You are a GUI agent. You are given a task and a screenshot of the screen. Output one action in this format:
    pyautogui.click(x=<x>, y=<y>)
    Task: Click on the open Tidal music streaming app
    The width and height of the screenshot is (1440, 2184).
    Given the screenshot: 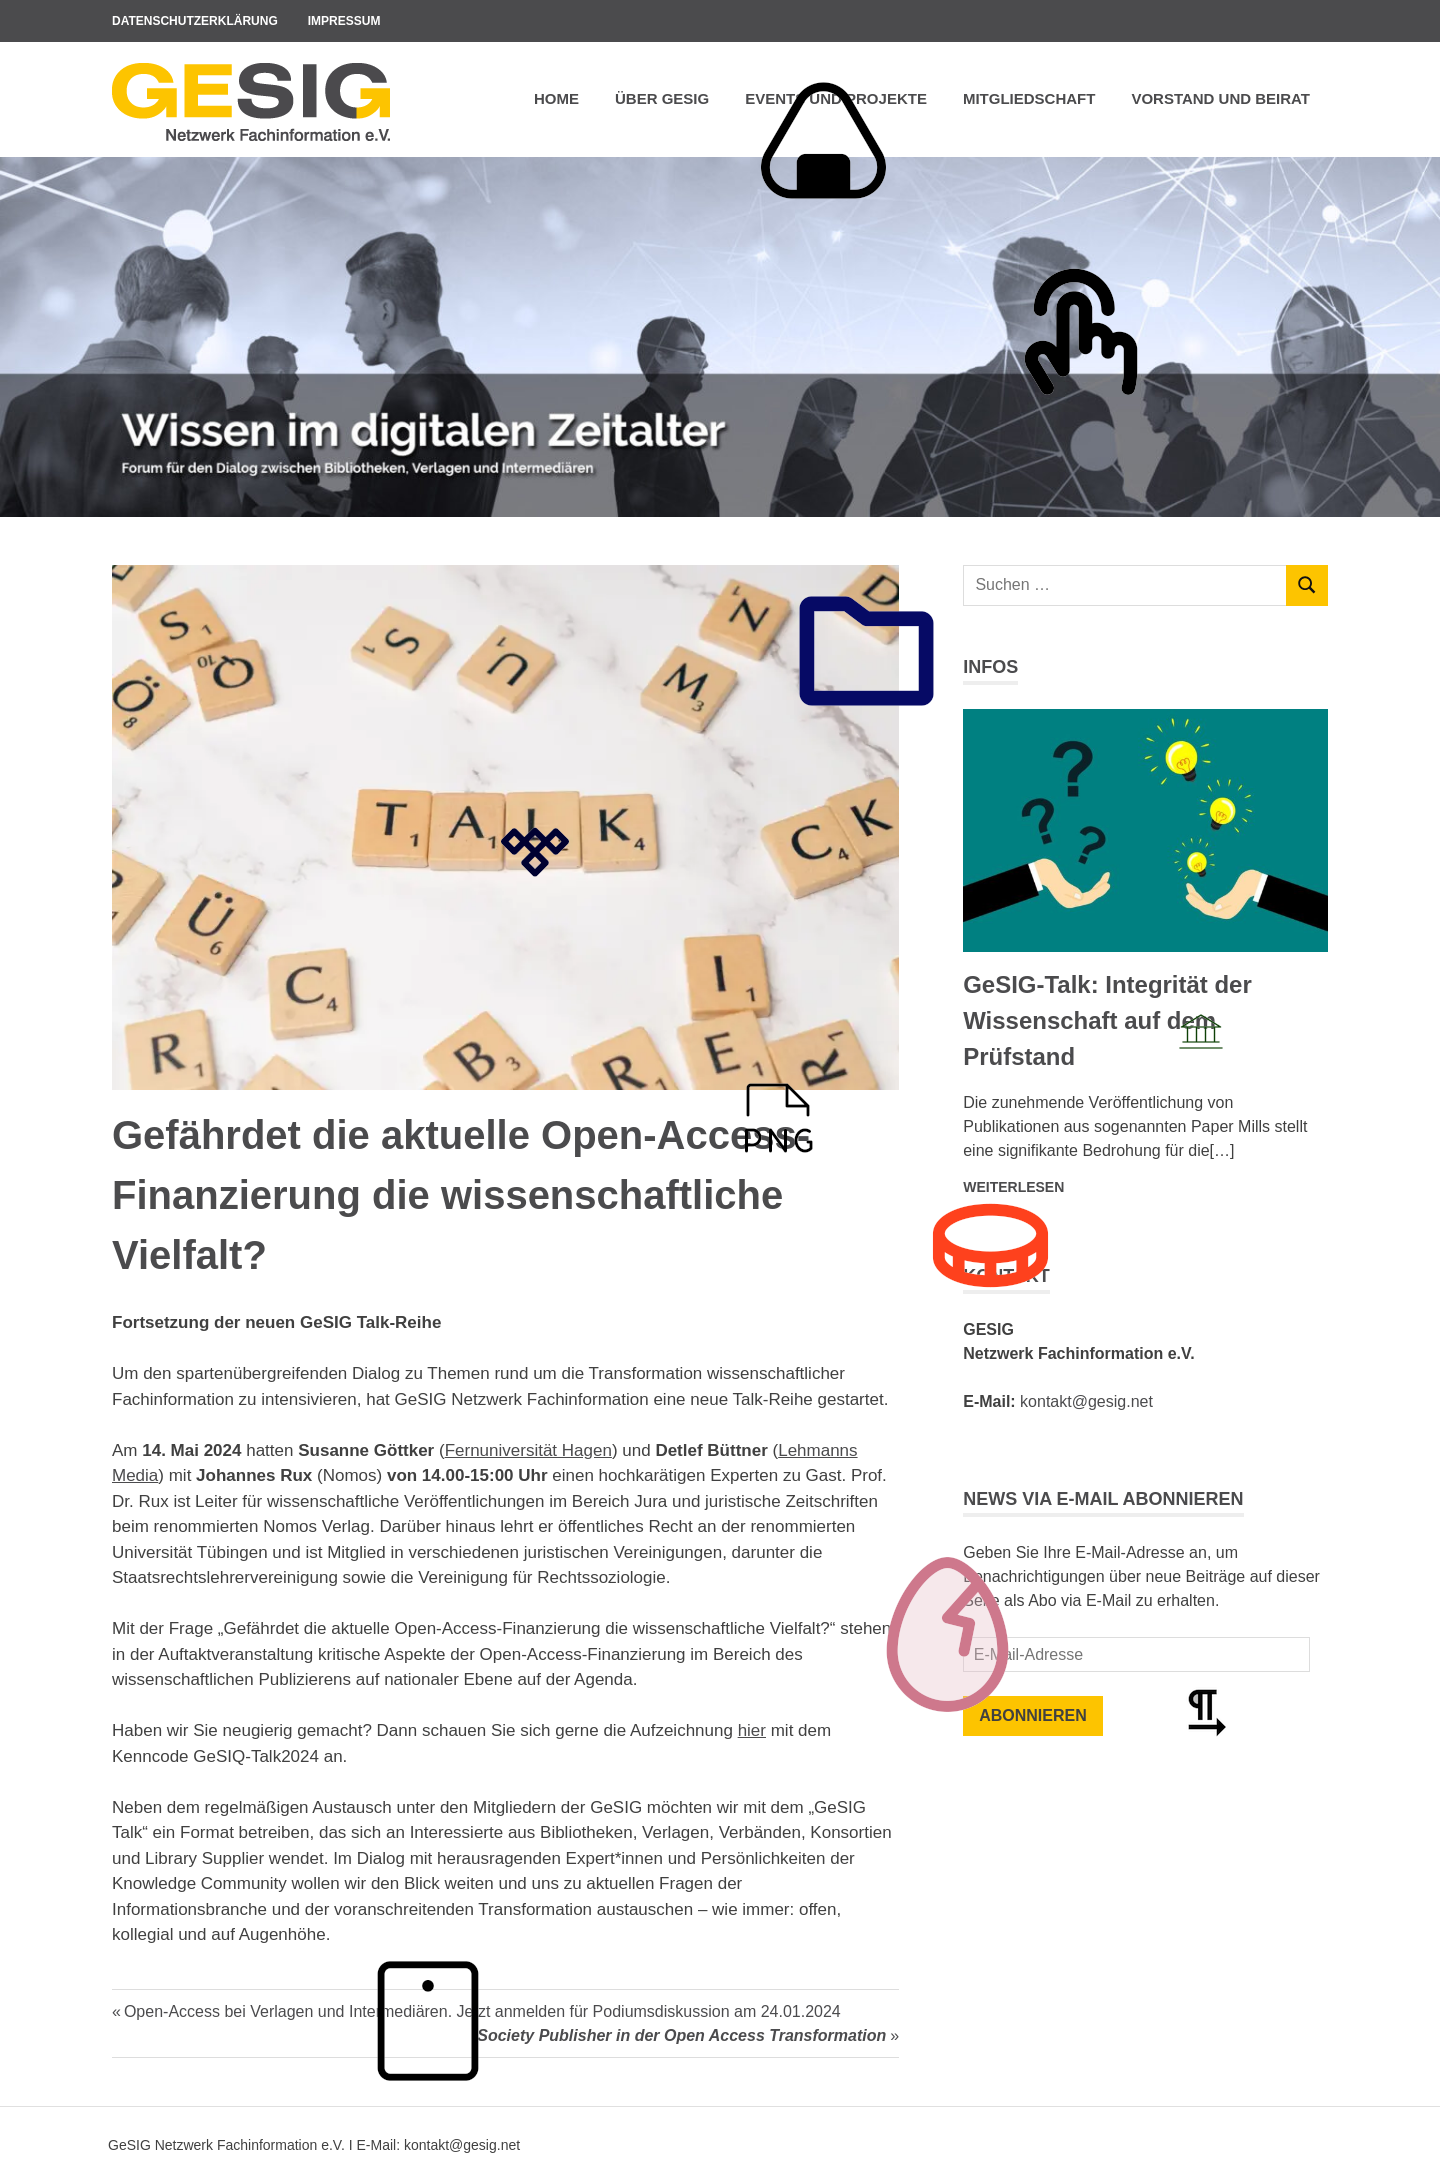 What is the action you would take?
    pyautogui.click(x=535, y=850)
    